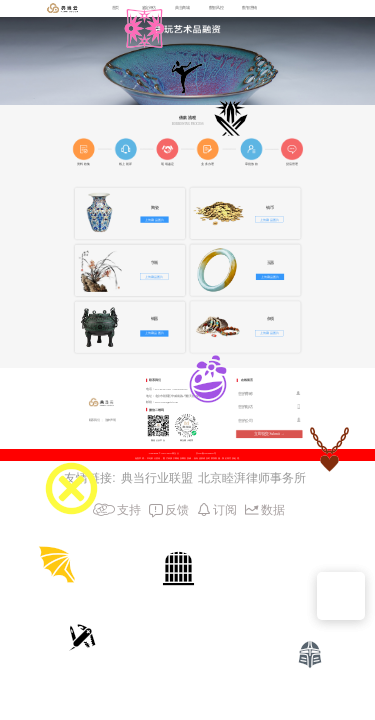  Describe the element at coordinates (82, 637) in the screenshot. I see `access multi-tool or utility features` at that location.